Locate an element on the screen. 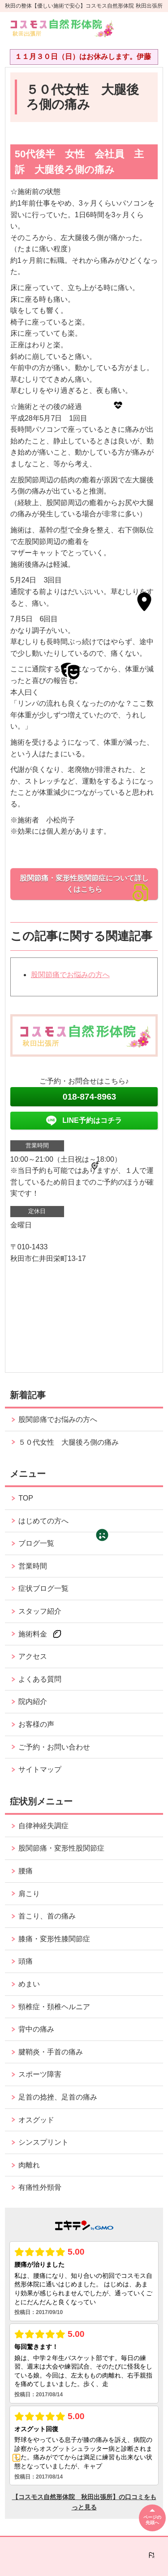 The height and width of the screenshot is (2576, 168). view file history or recent changes is located at coordinates (141, 893).